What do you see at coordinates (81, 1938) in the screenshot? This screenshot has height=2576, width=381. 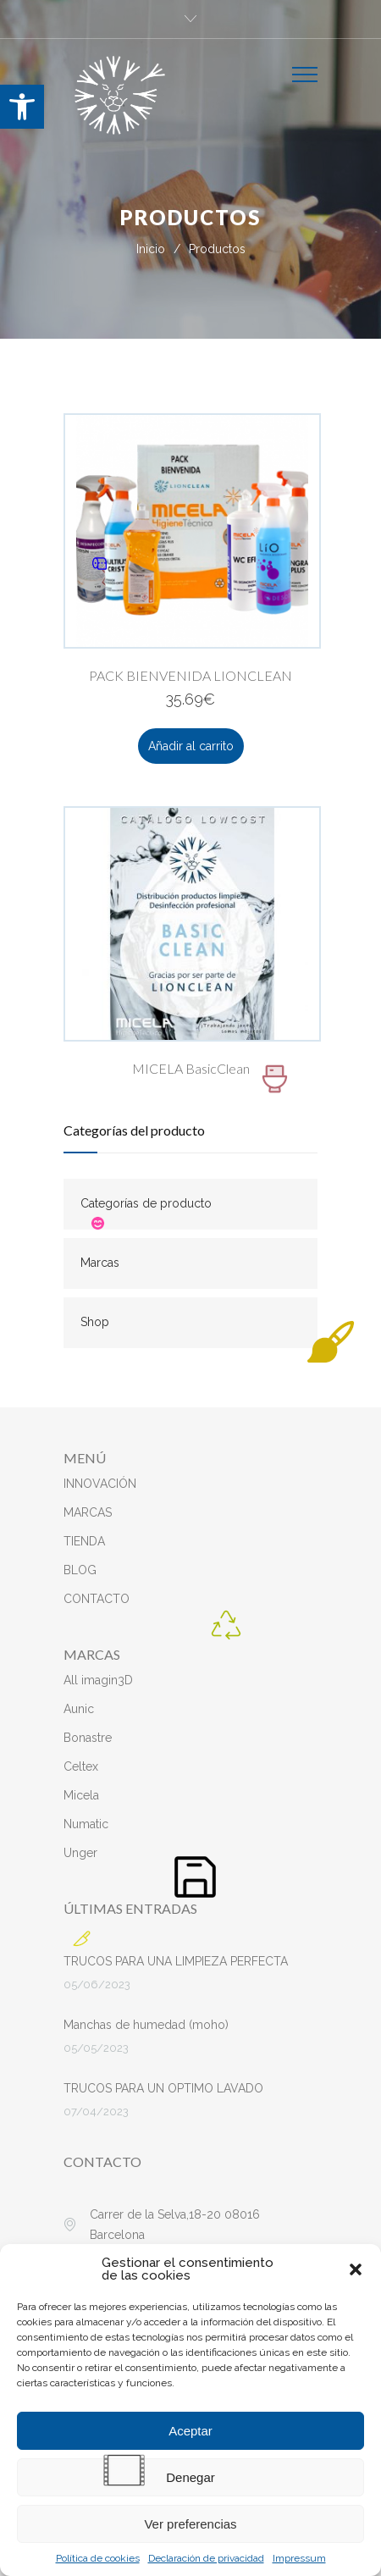 I see `kitchen or cooking tools category` at bounding box center [81, 1938].